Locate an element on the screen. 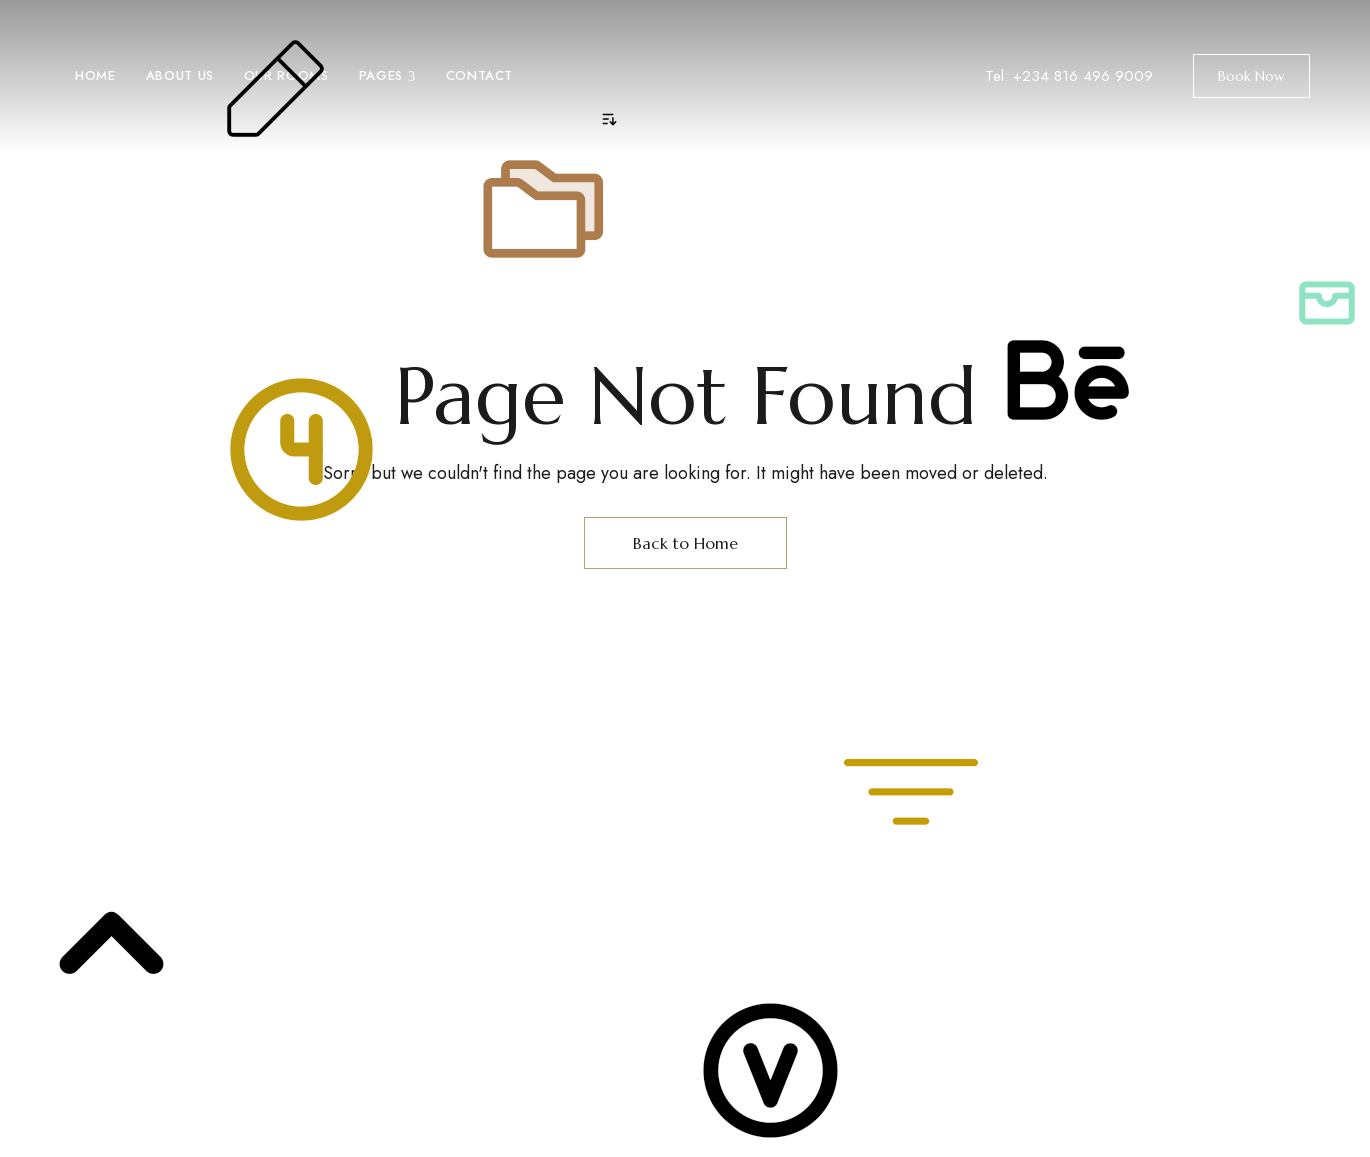 This screenshot has height=1157, width=1370. collapse an expanded section is located at coordinates (111, 937).